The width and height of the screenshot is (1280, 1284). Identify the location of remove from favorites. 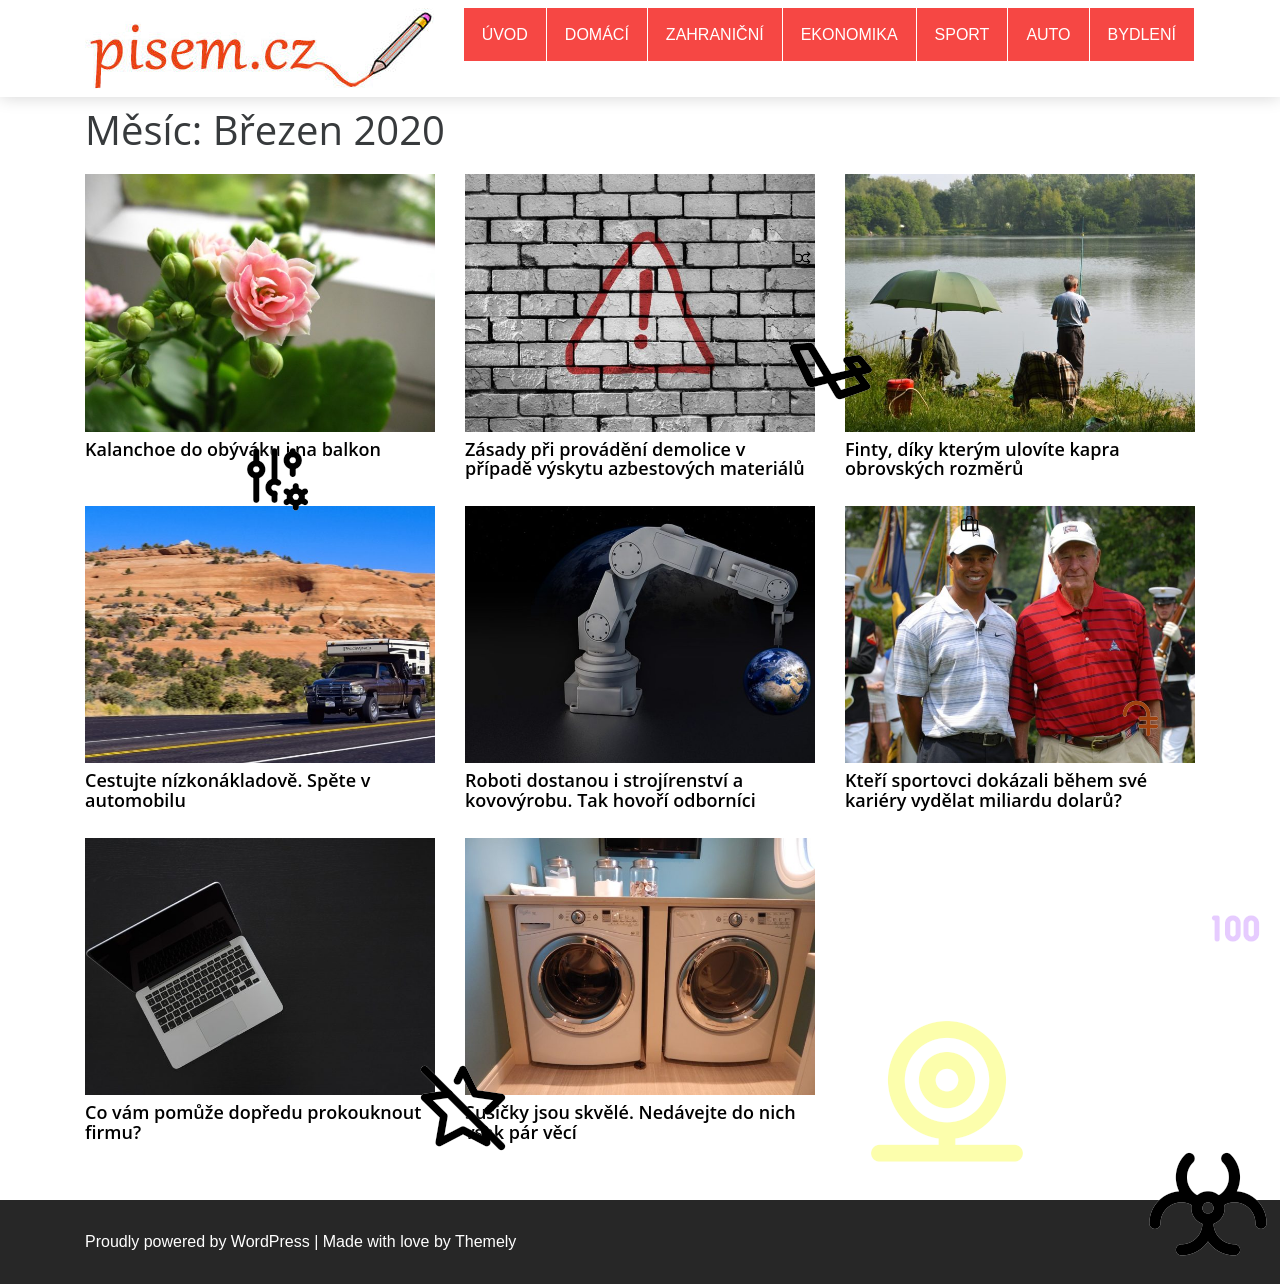
(463, 1108).